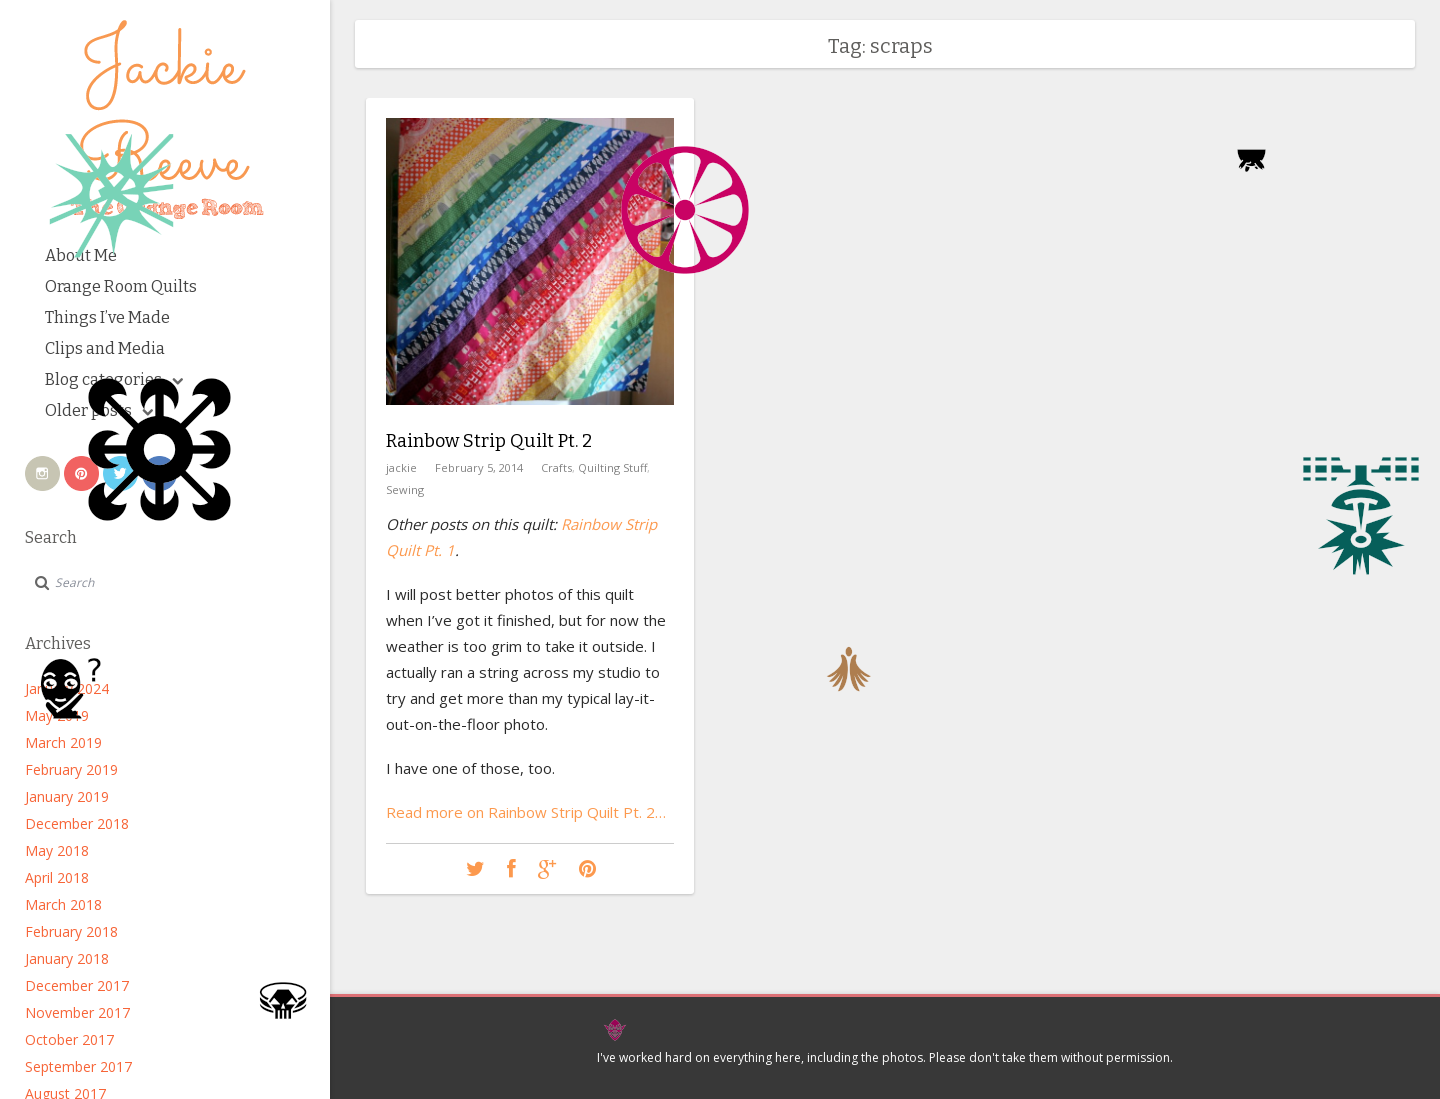 This screenshot has width=1440, height=1099. Describe the element at coordinates (685, 210) in the screenshot. I see `citrus fruit category in a food or grocery app` at that location.